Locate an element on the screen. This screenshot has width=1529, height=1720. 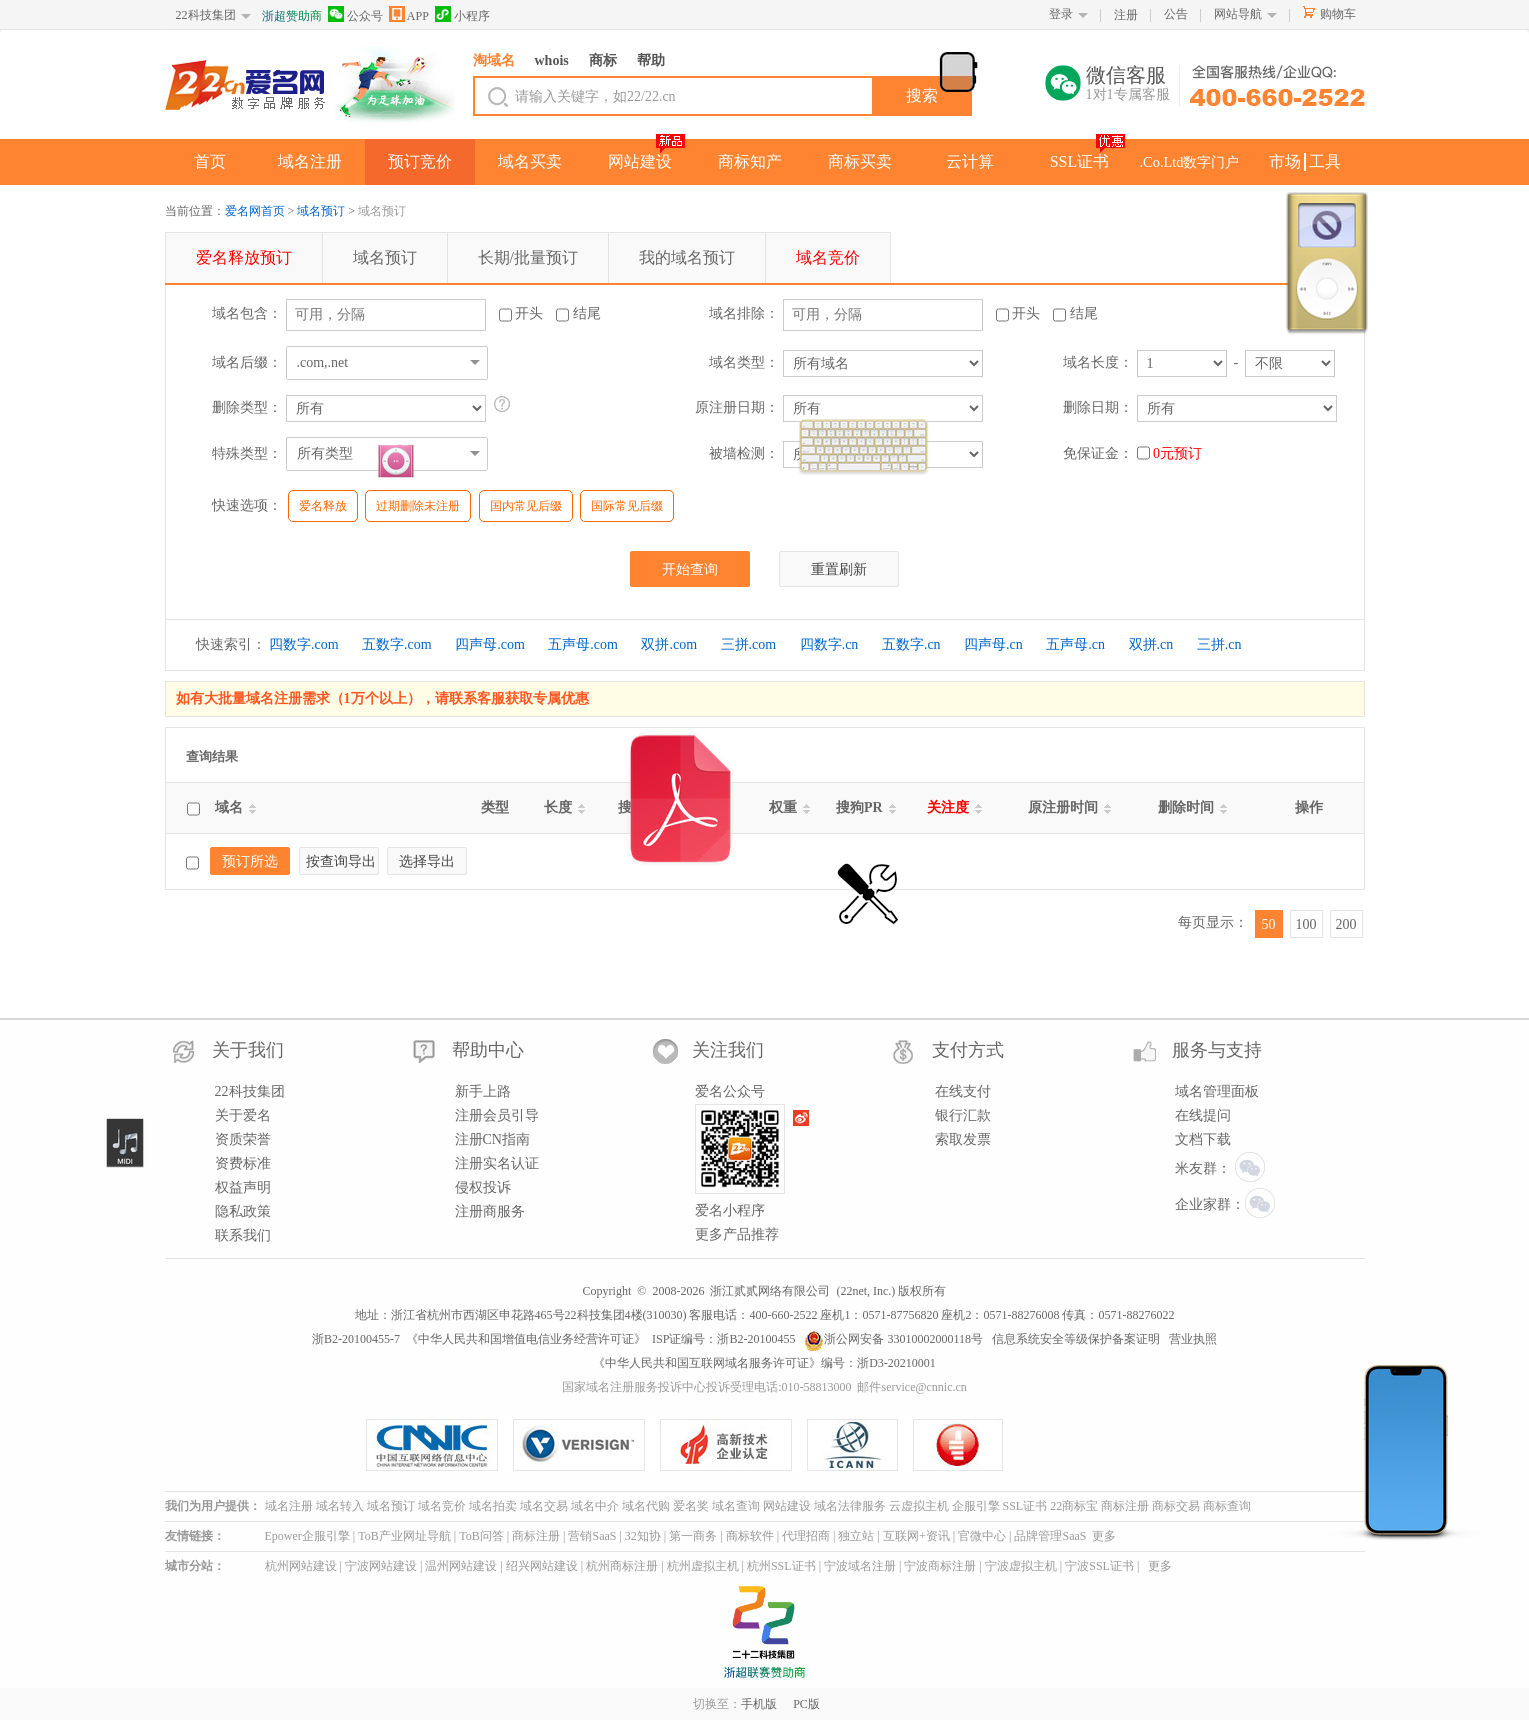
iPod shuffle device connected is located at coordinates (396, 461).